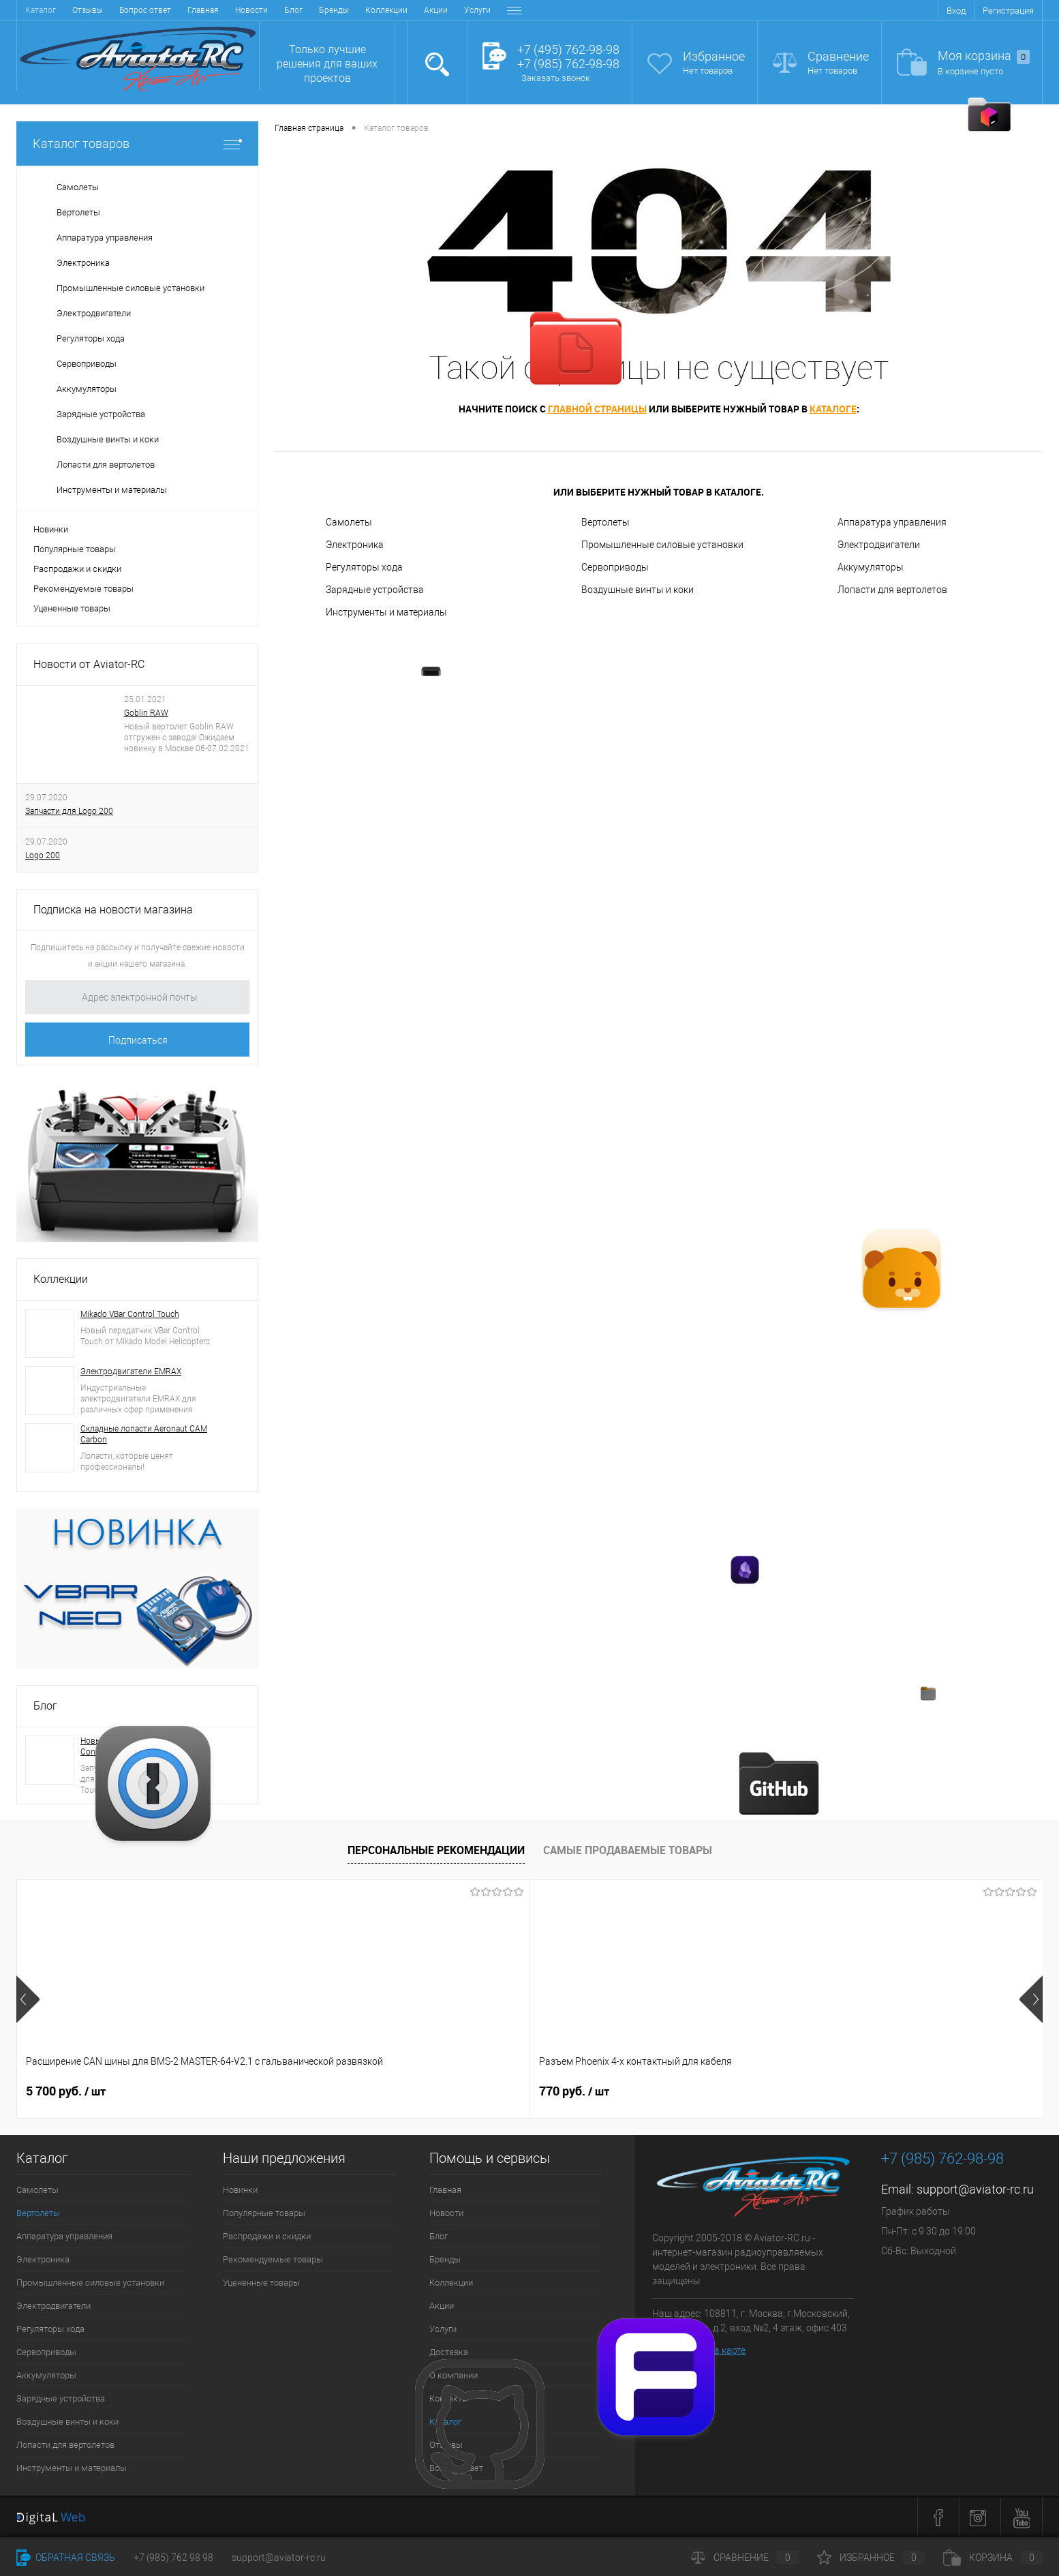  I want to click on open your documents folder, so click(576, 348).